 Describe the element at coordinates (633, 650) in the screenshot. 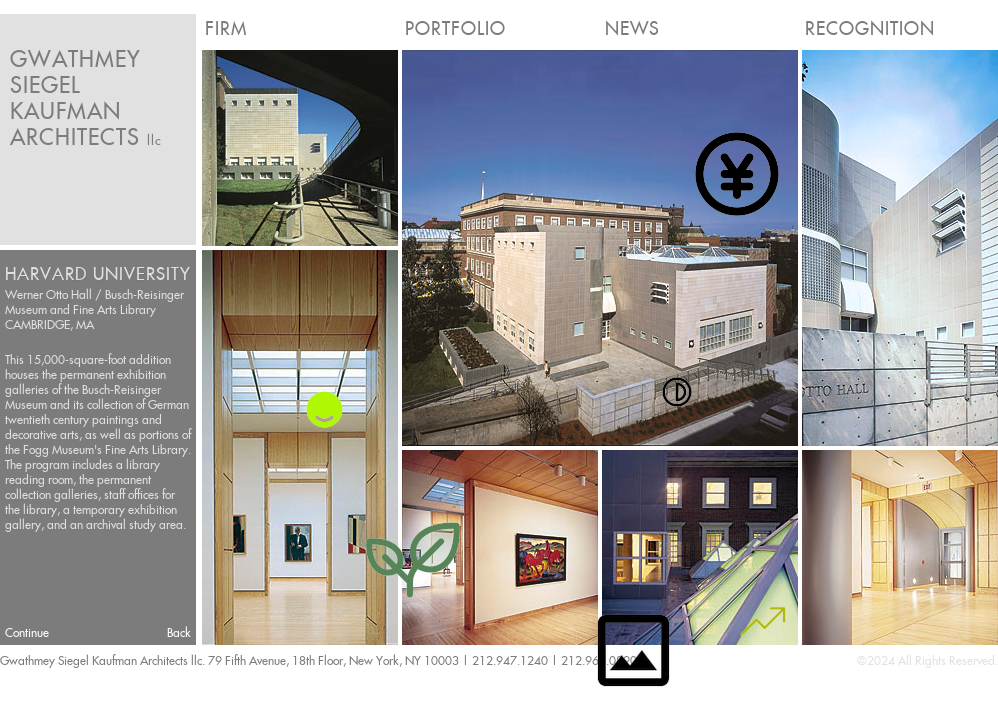

I see `insert an image into your document` at that location.